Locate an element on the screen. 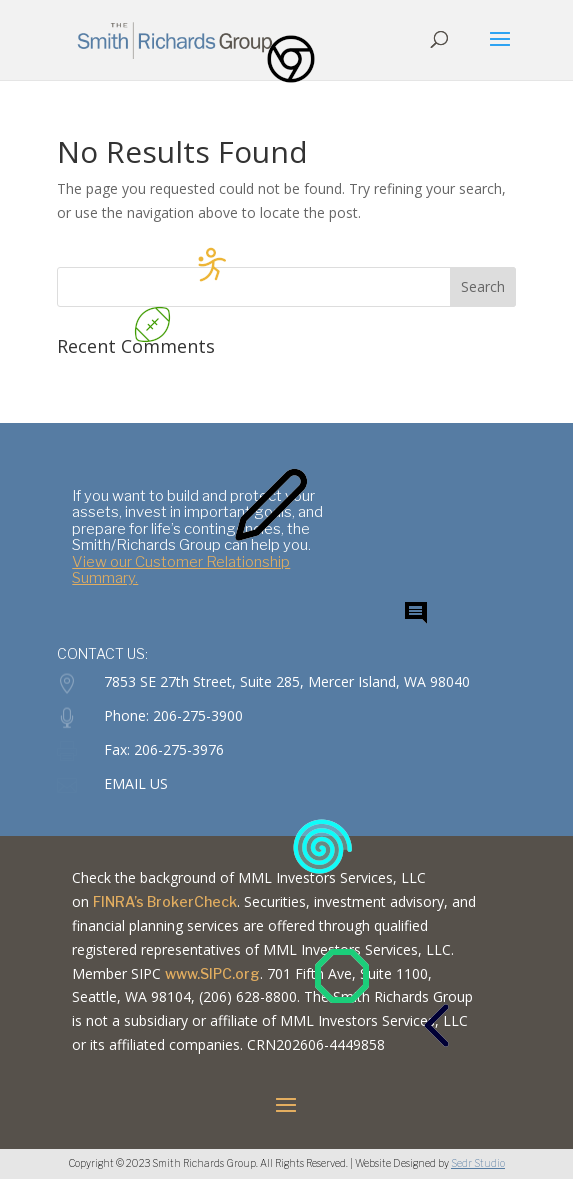  stop or halt action indicator is located at coordinates (342, 976).